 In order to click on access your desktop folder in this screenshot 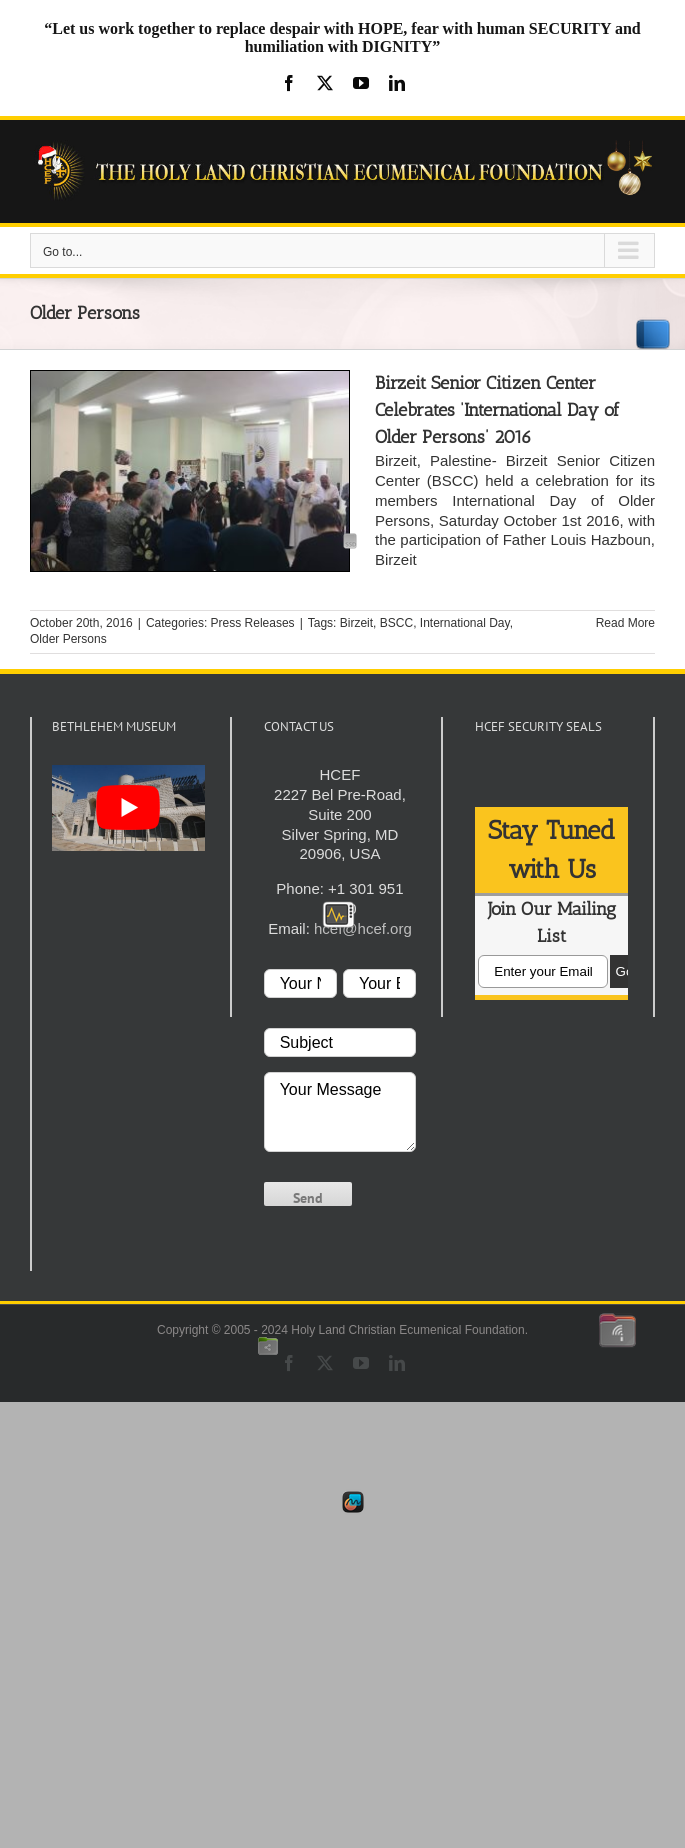, I will do `click(653, 333)`.